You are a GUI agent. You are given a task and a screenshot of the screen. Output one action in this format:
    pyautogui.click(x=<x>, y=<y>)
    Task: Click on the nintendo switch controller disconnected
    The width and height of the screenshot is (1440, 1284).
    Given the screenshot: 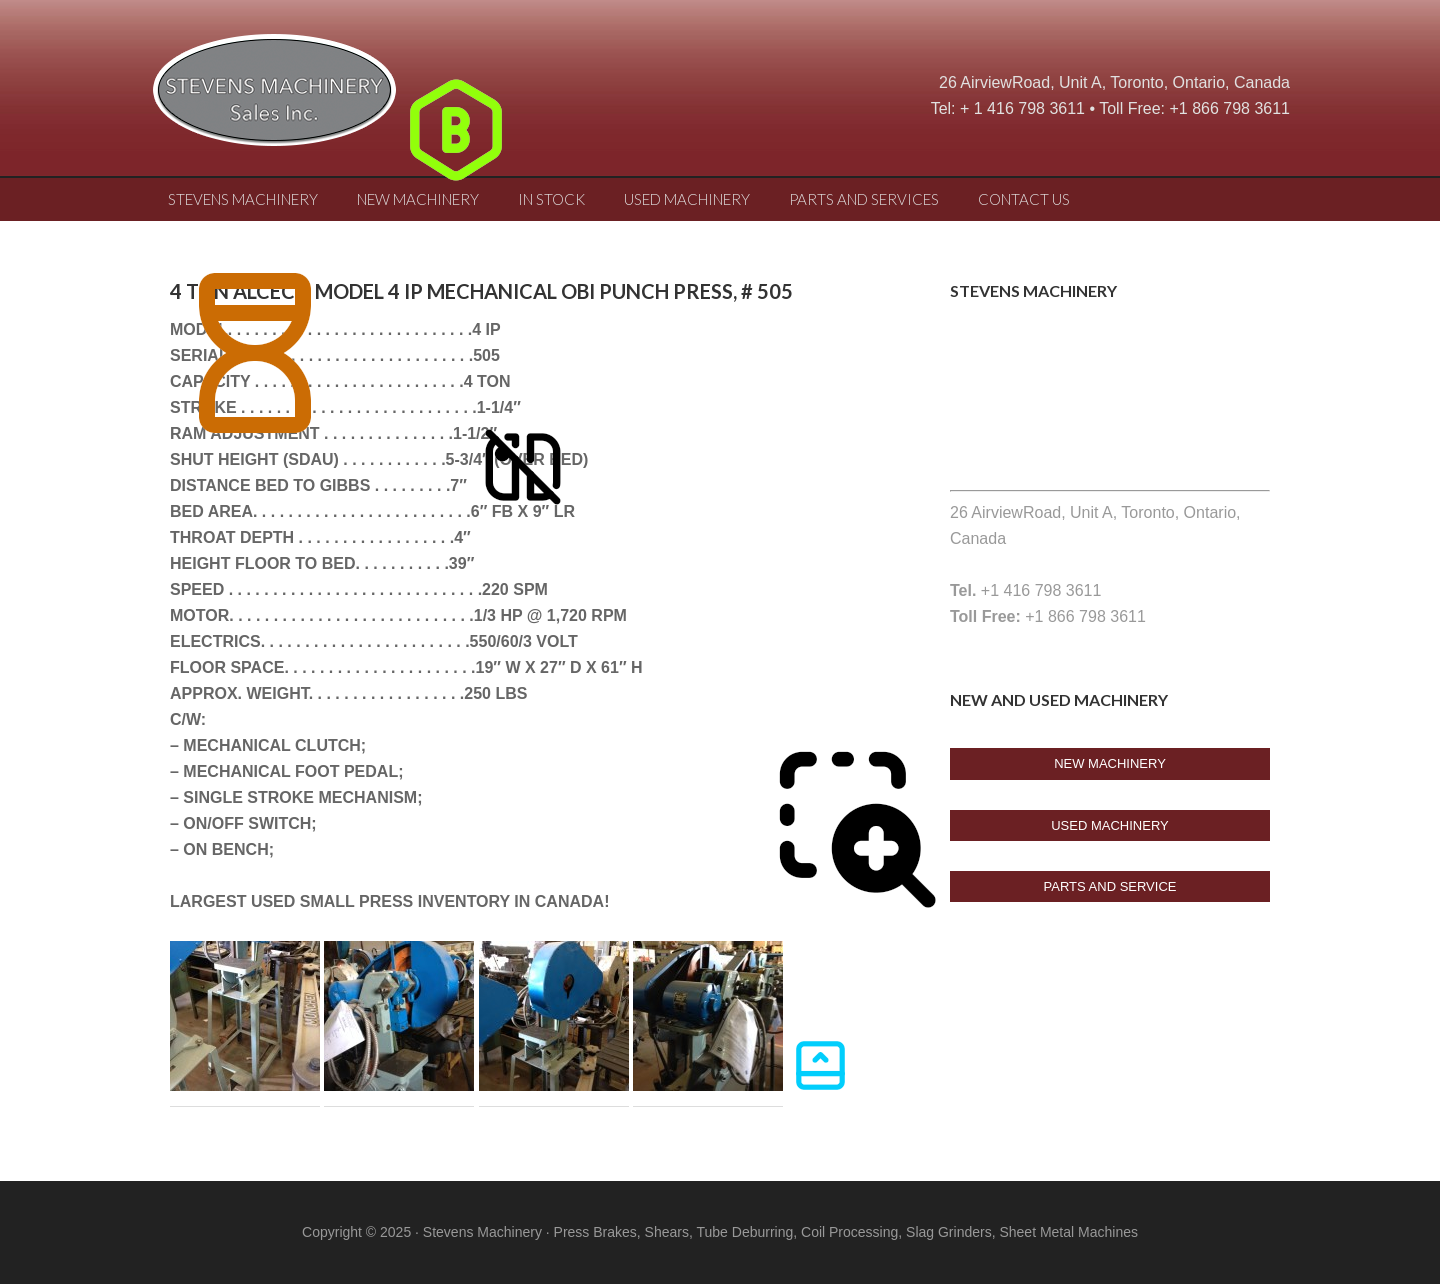 What is the action you would take?
    pyautogui.click(x=523, y=467)
    